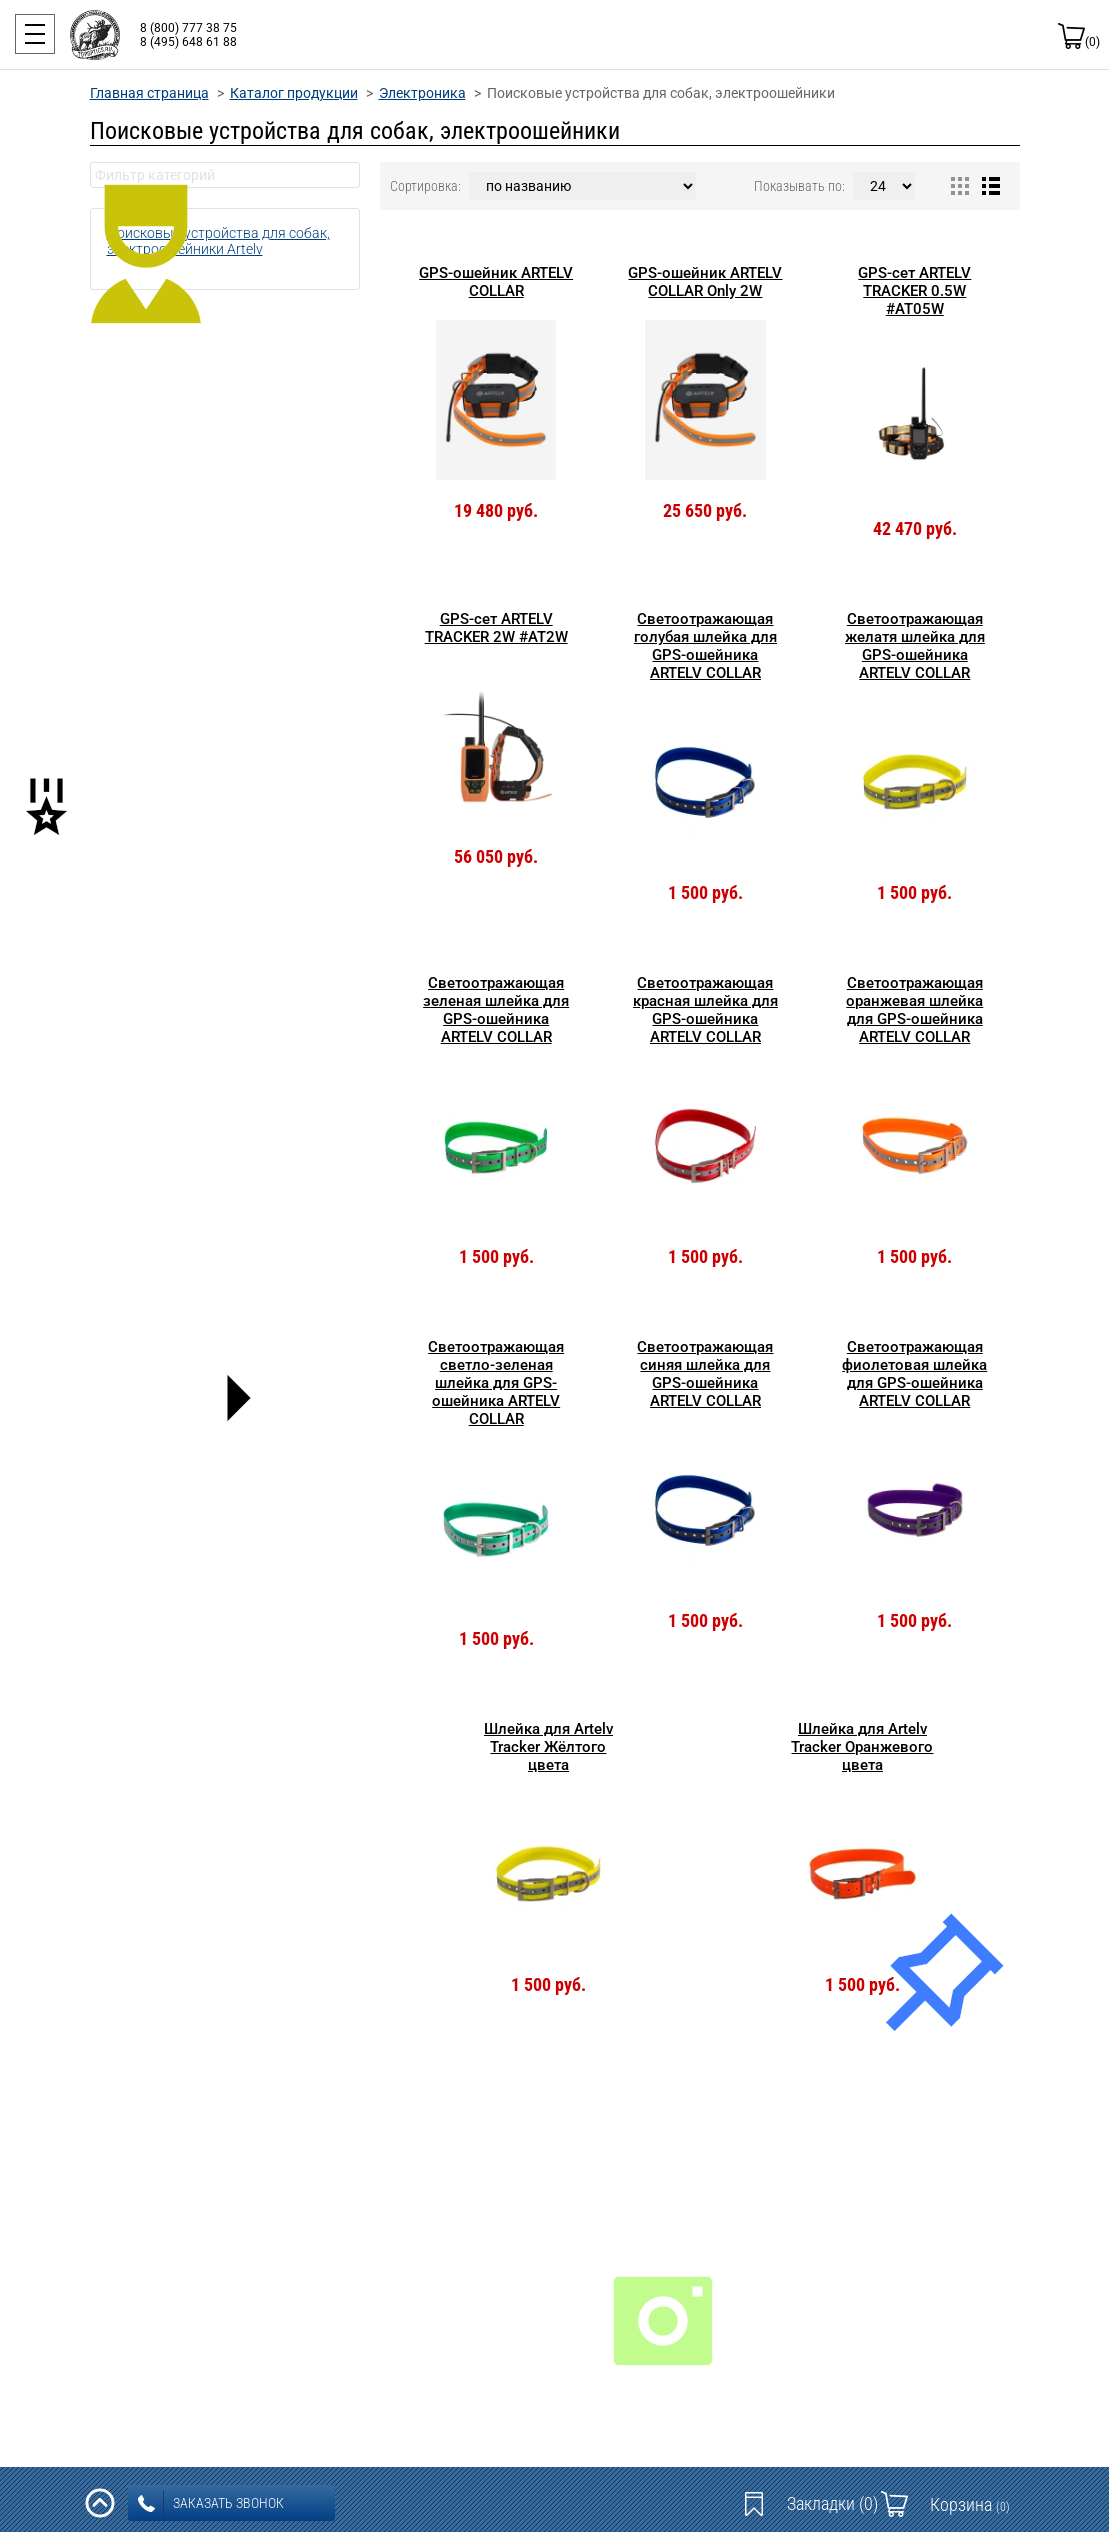  Describe the element at coordinates (46, 805) in the screenshot. I see `view achievements or awards` at that location.